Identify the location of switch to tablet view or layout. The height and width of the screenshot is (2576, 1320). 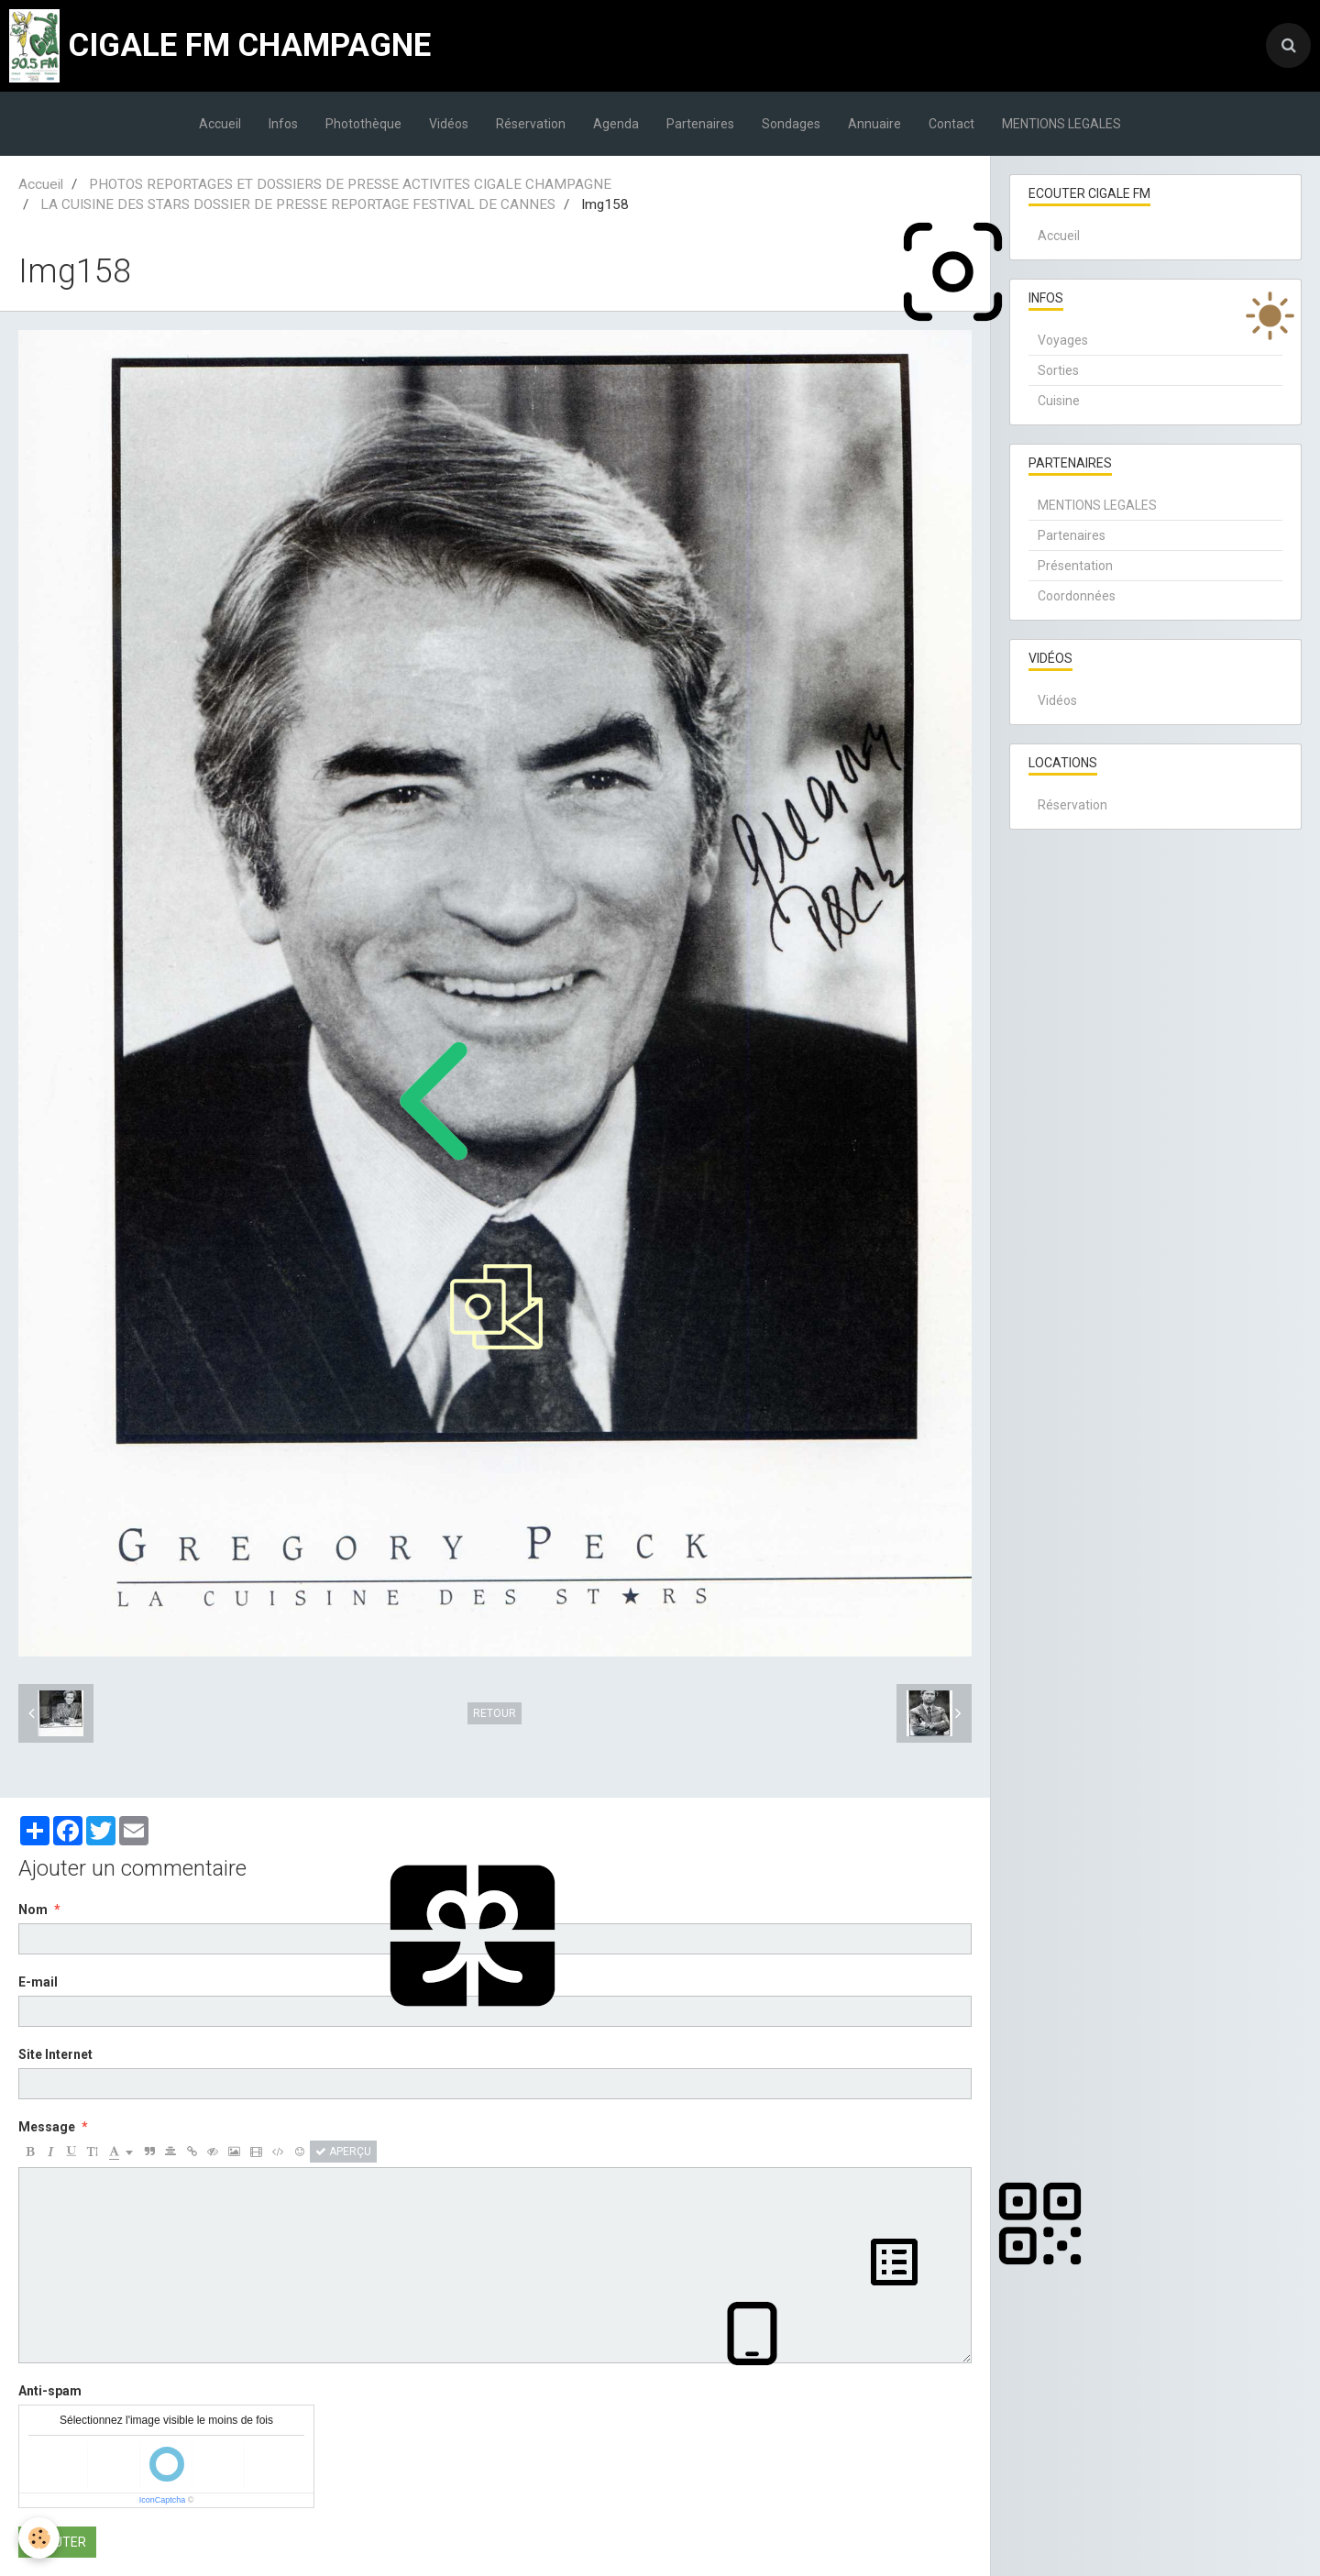
(752, 2333).